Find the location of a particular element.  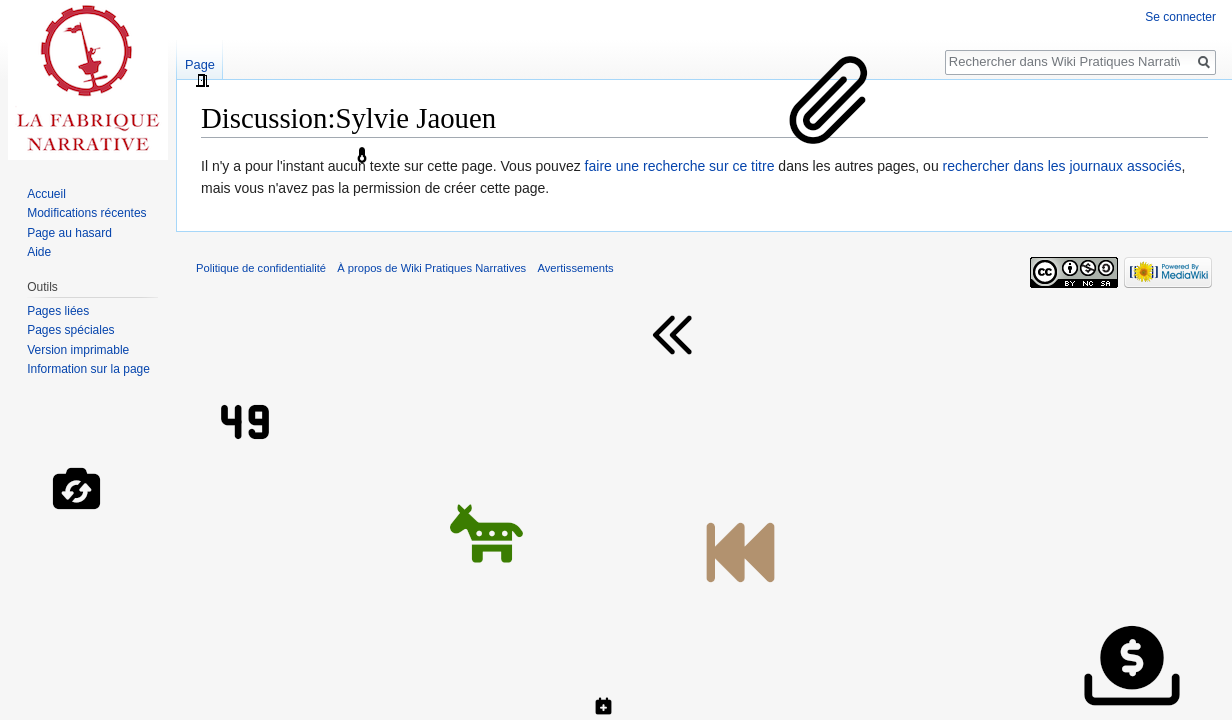

represents the Democratic Party affiliation is located at coordinates (486, 533).